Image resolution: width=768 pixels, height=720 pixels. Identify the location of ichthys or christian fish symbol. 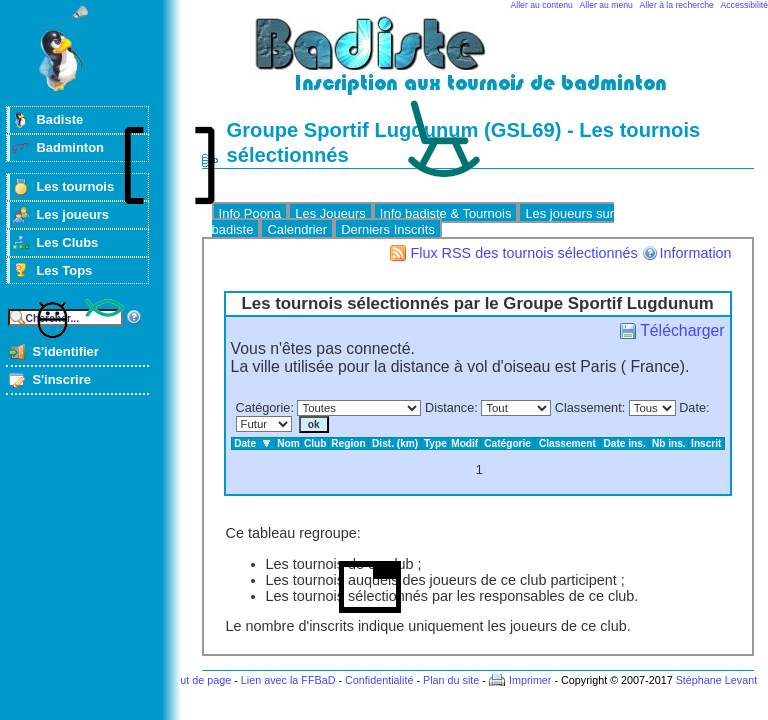
(105, 308).